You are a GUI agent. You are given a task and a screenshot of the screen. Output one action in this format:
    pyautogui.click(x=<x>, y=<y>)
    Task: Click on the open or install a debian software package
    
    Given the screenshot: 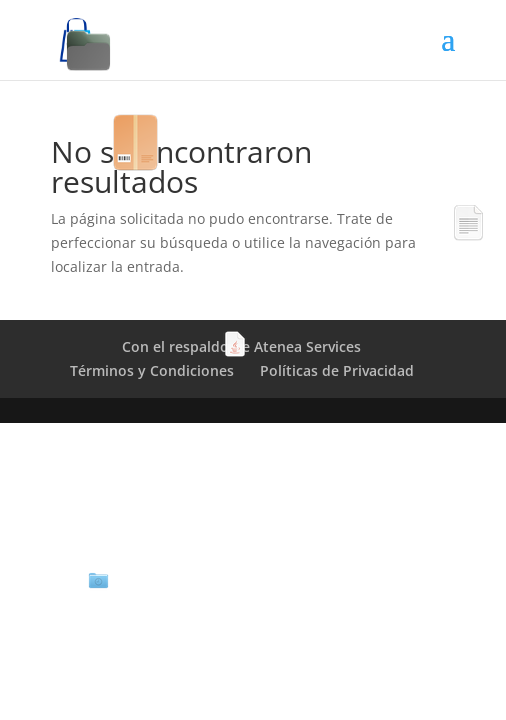 What is the action you would take?
    pyautogui.click(x=135, y=142)
    